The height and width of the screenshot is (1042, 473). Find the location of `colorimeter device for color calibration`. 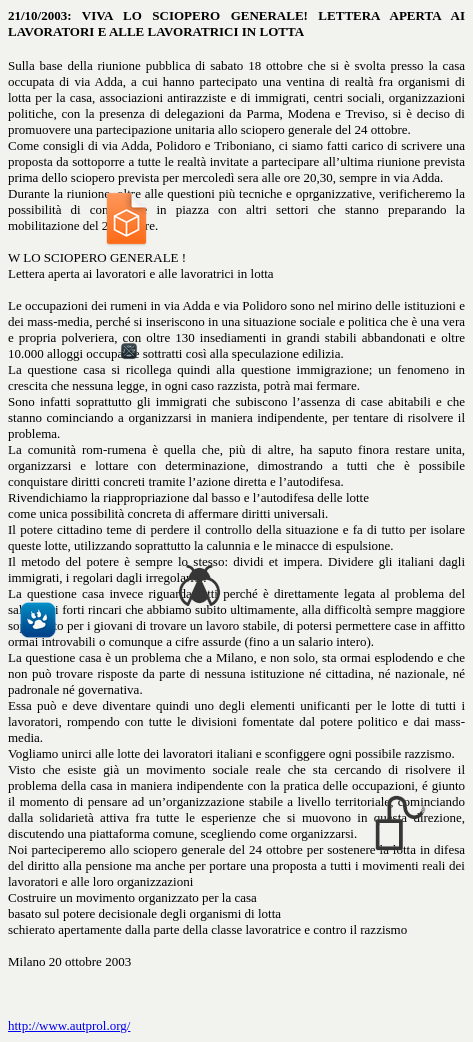

colorimeter device for color calibration is located at coordinates (399, 823).